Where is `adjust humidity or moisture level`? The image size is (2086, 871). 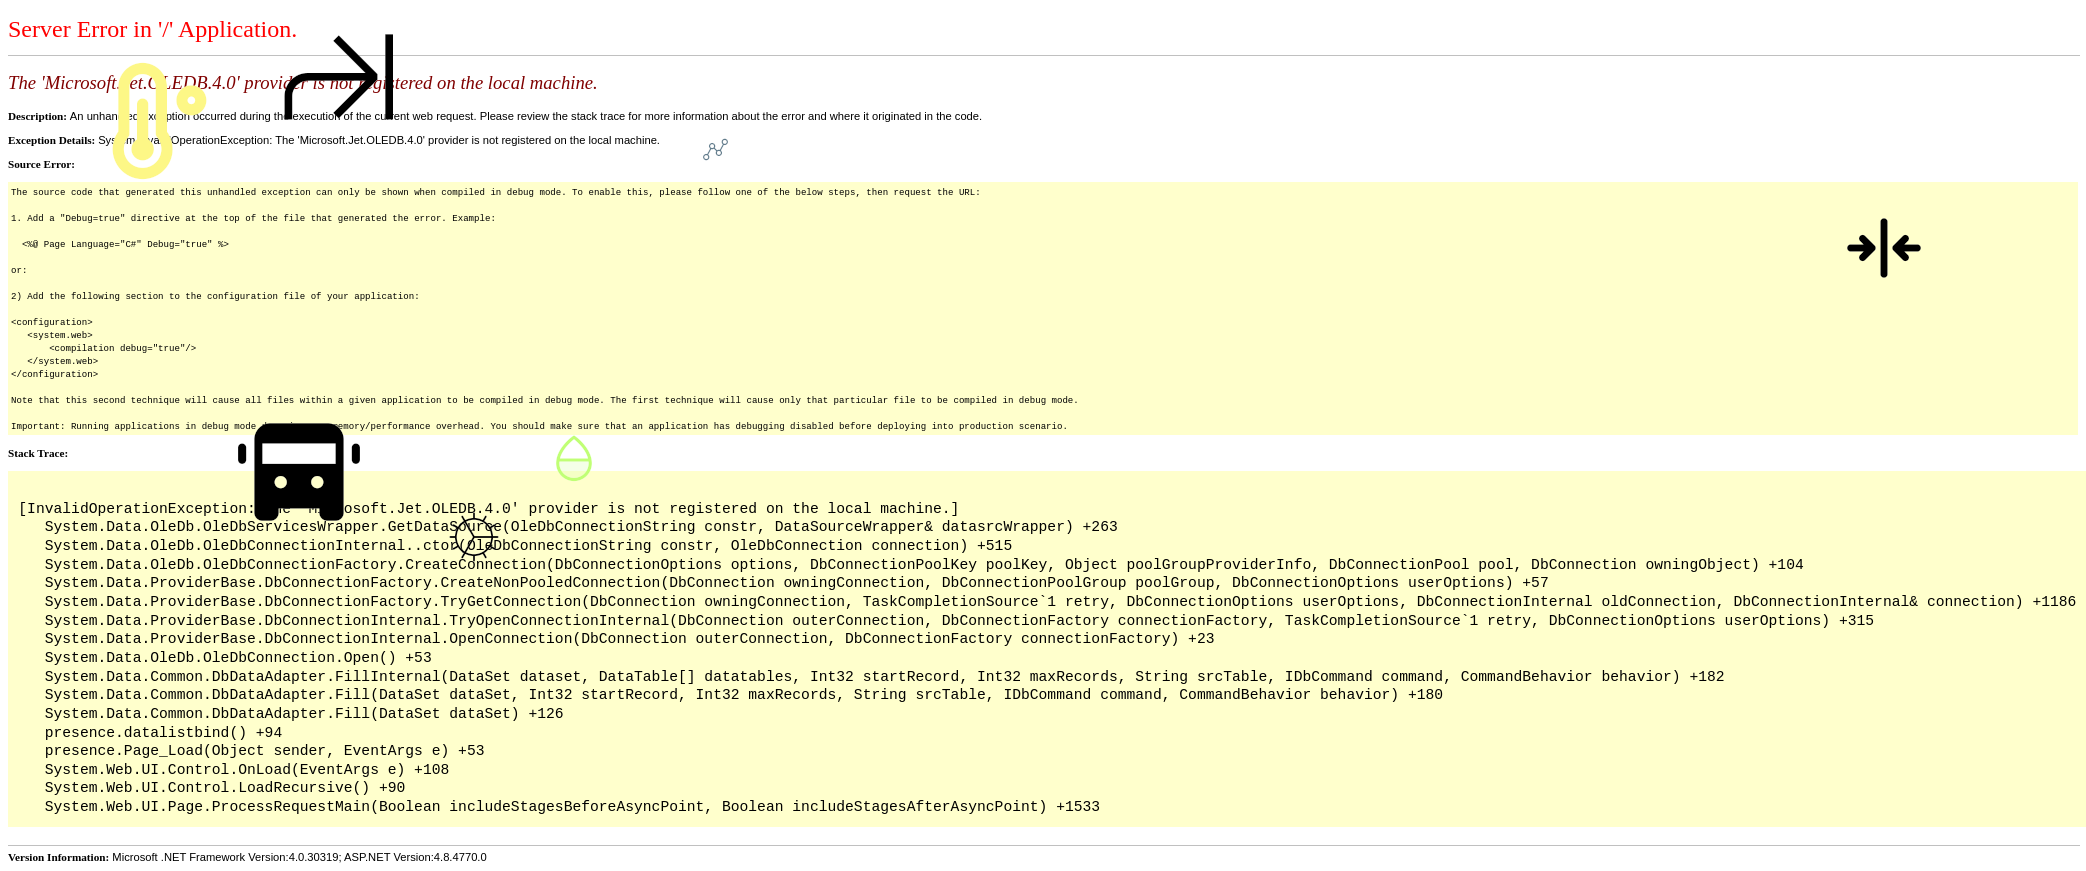
adjust humidity or moisture level is located at coordinates (574, 460).